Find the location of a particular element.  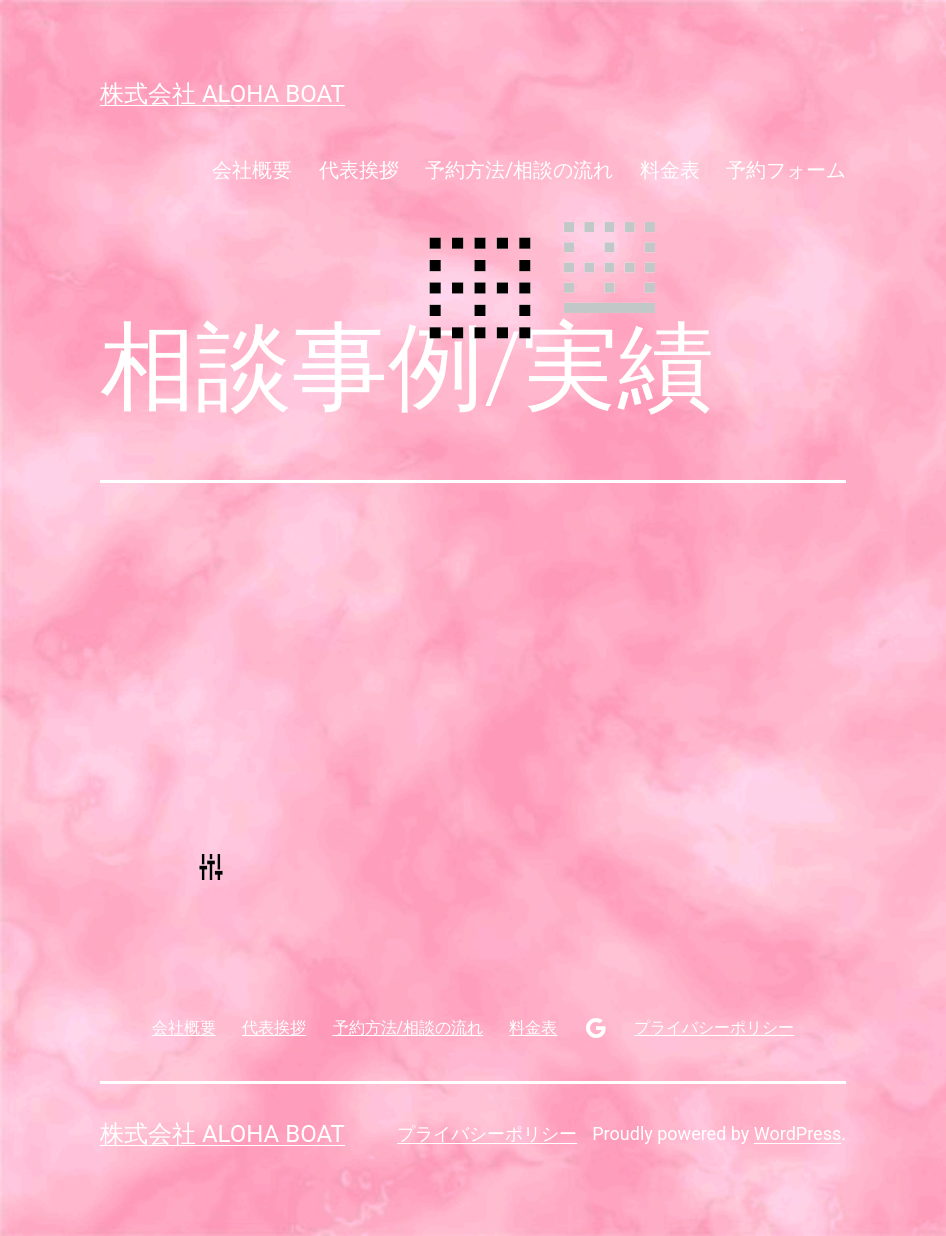

apply bottom border to selected cells is located at coordinates (609, 267).